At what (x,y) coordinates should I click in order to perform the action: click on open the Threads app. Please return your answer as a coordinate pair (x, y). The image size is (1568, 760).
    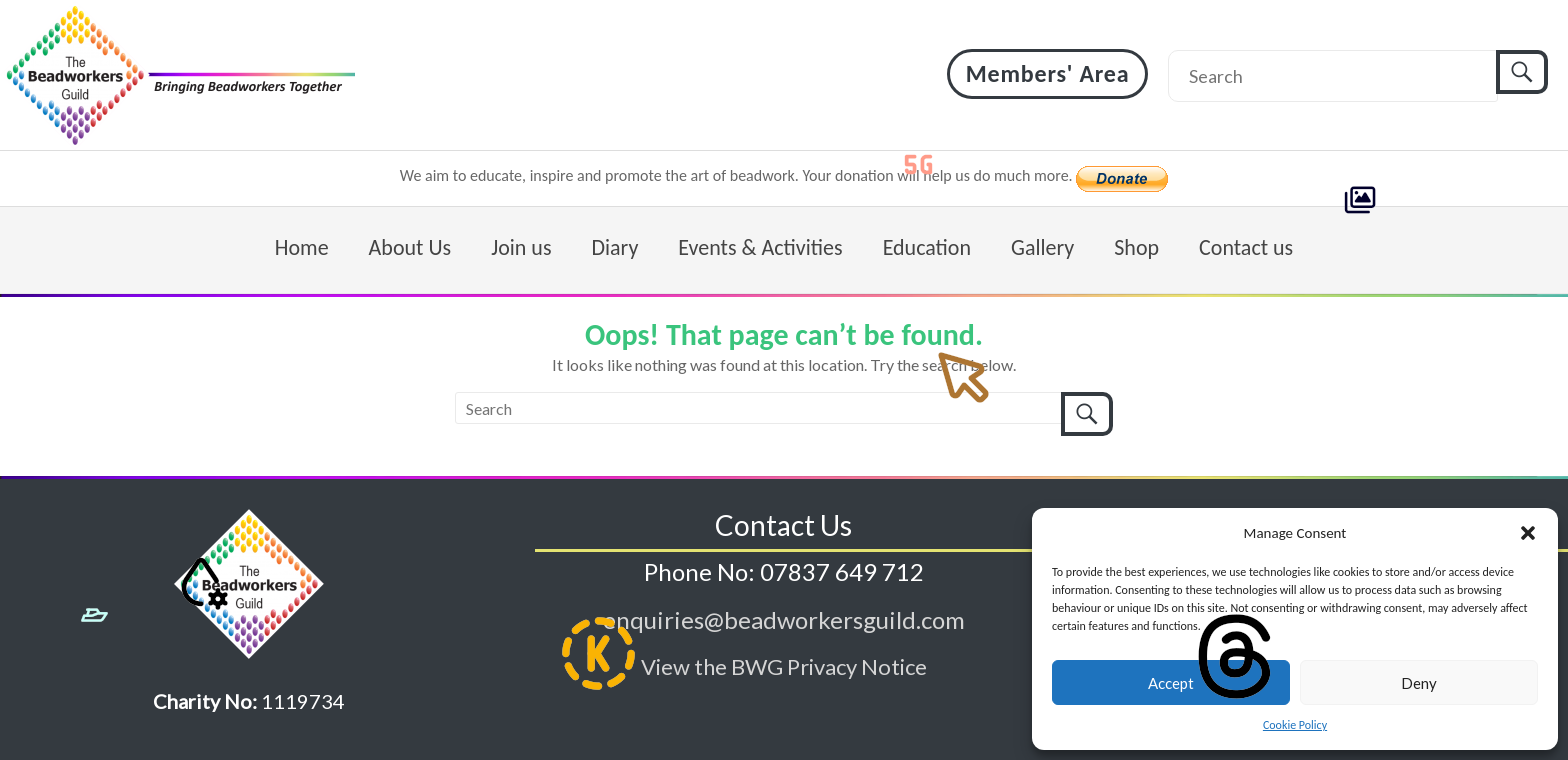
    Looking at the image, I should click on (1236, 656).